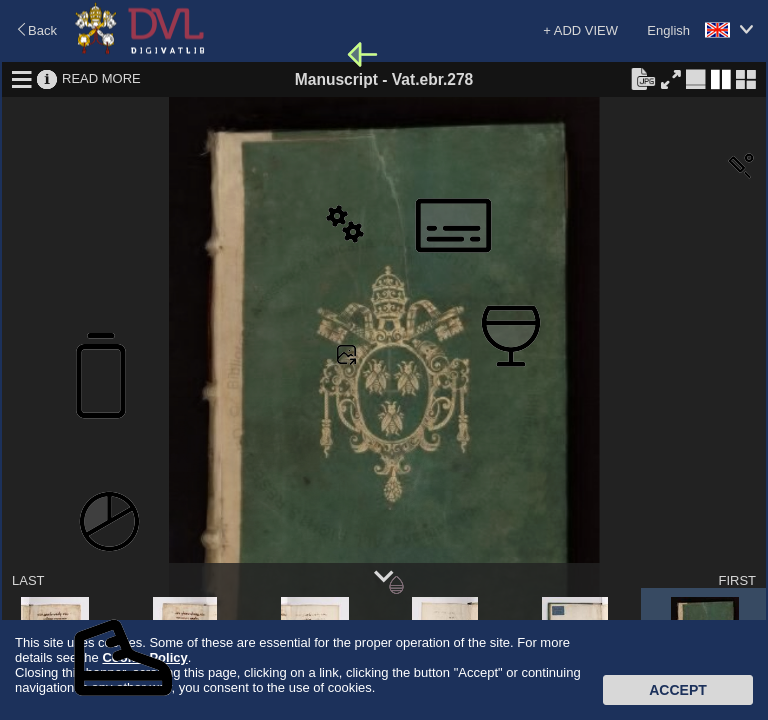  I want to click on share a photo or image, so click(346, 354).